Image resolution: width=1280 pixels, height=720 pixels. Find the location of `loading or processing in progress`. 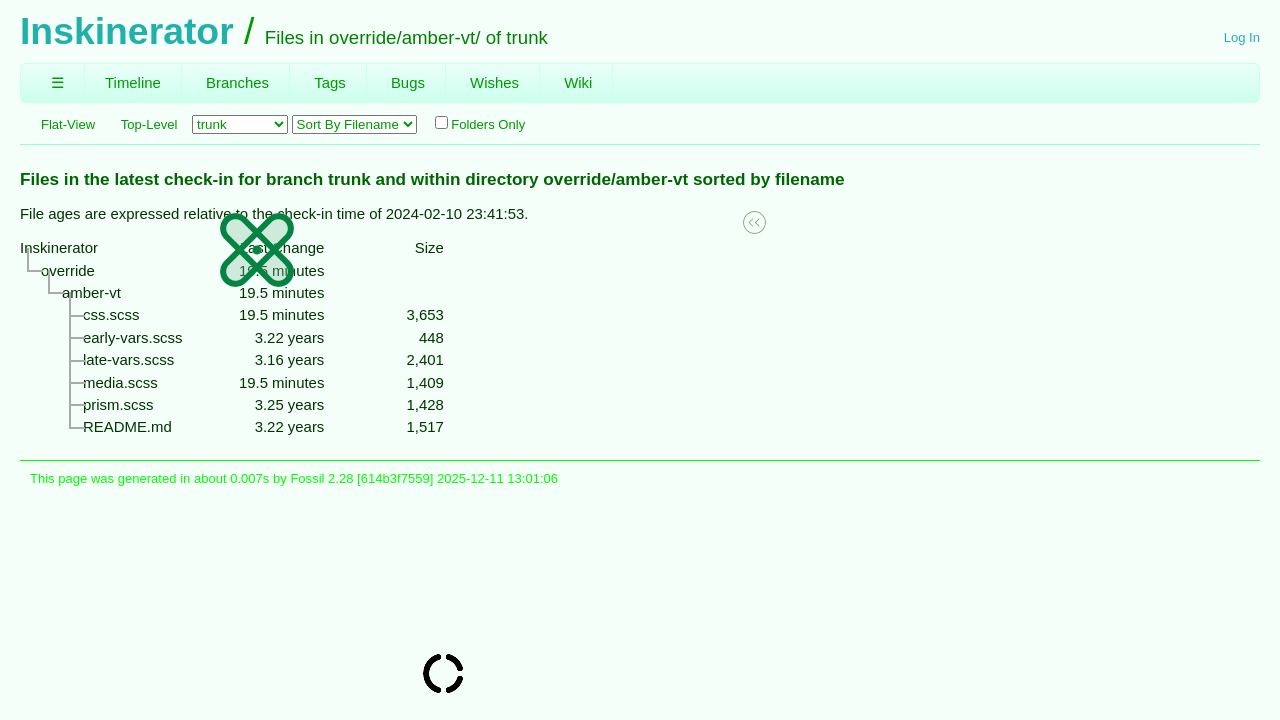

loading or processing in progress is located at coordinates (443, 673).